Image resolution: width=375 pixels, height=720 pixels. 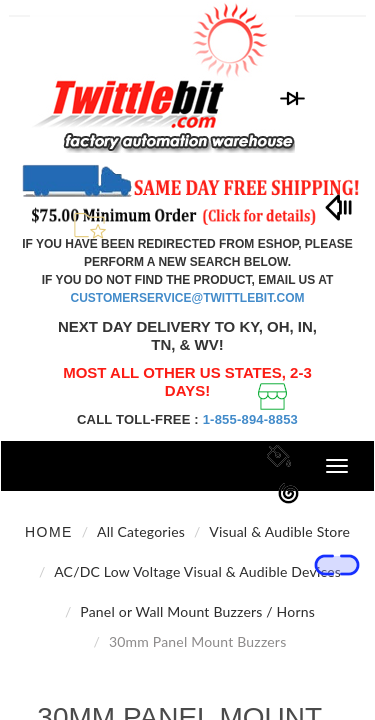 What do you see at coordinates (339, 207) in the screenshot?
I see `go back multiple steps` at bounding box center [339, 207].